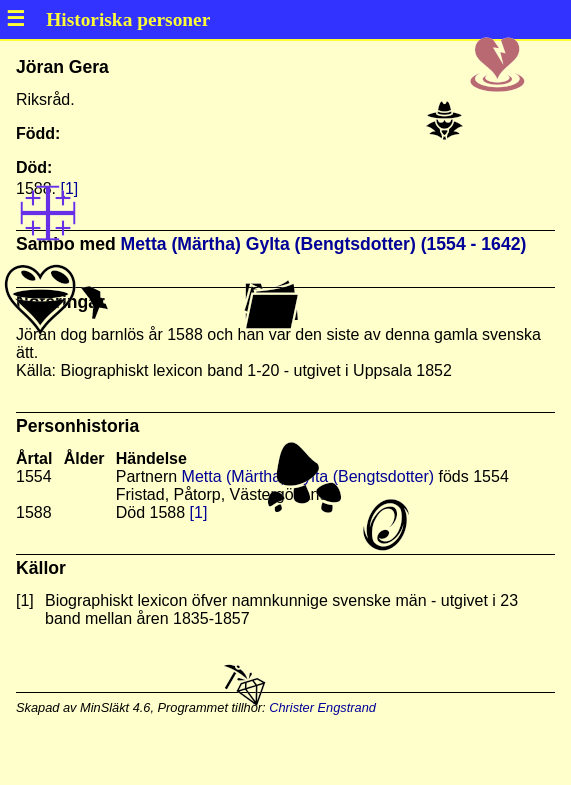 This screenshot has height=785, width=571. What do you see at coordinates (497, 64) in the screenshot?
I see `indicates a heartbreak or relationship-ending zone in a game` at bounding box center [497, 64].